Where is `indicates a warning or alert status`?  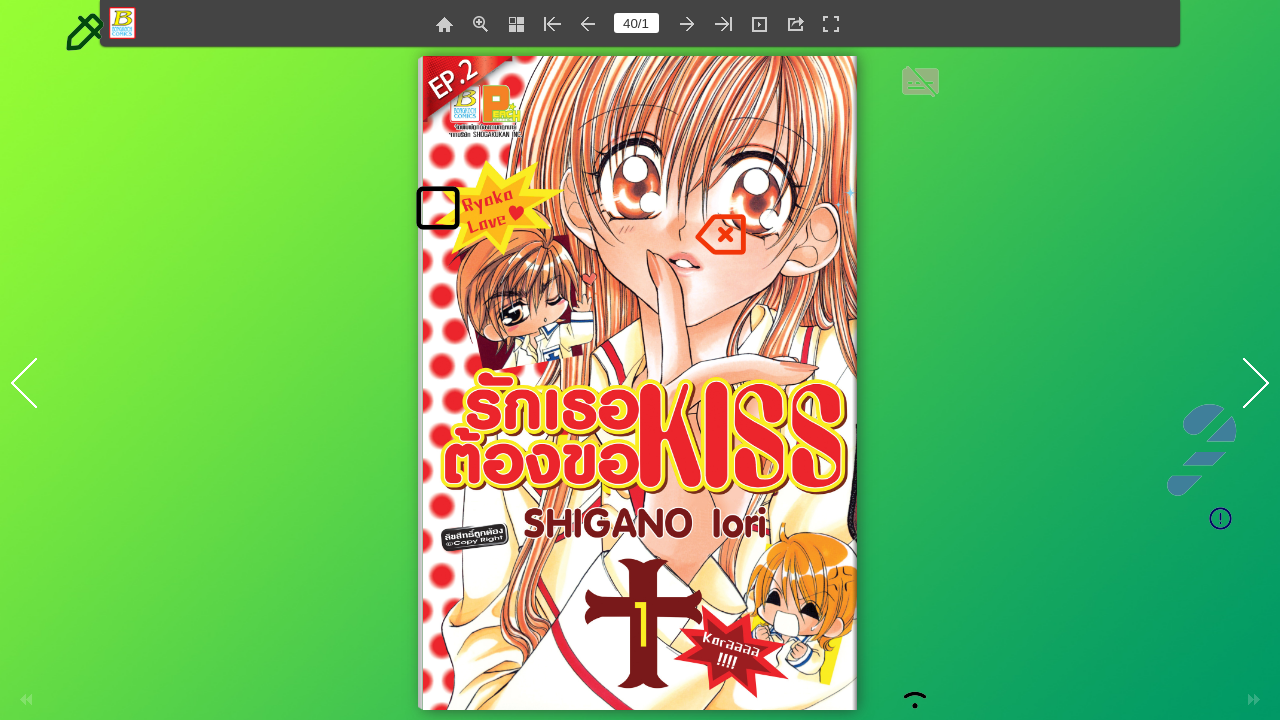 indicates a warning or alert status is located at coordinates (1220, 518).